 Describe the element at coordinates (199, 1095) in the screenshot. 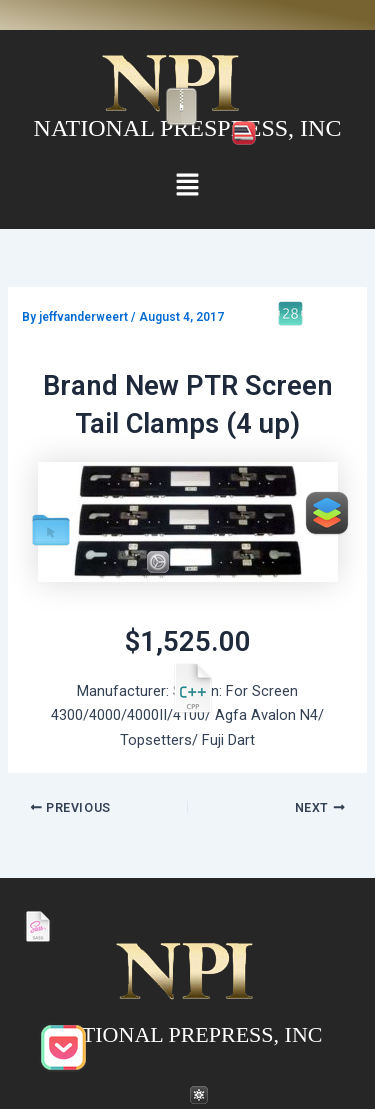

I see `open gnome mines game` at that location.